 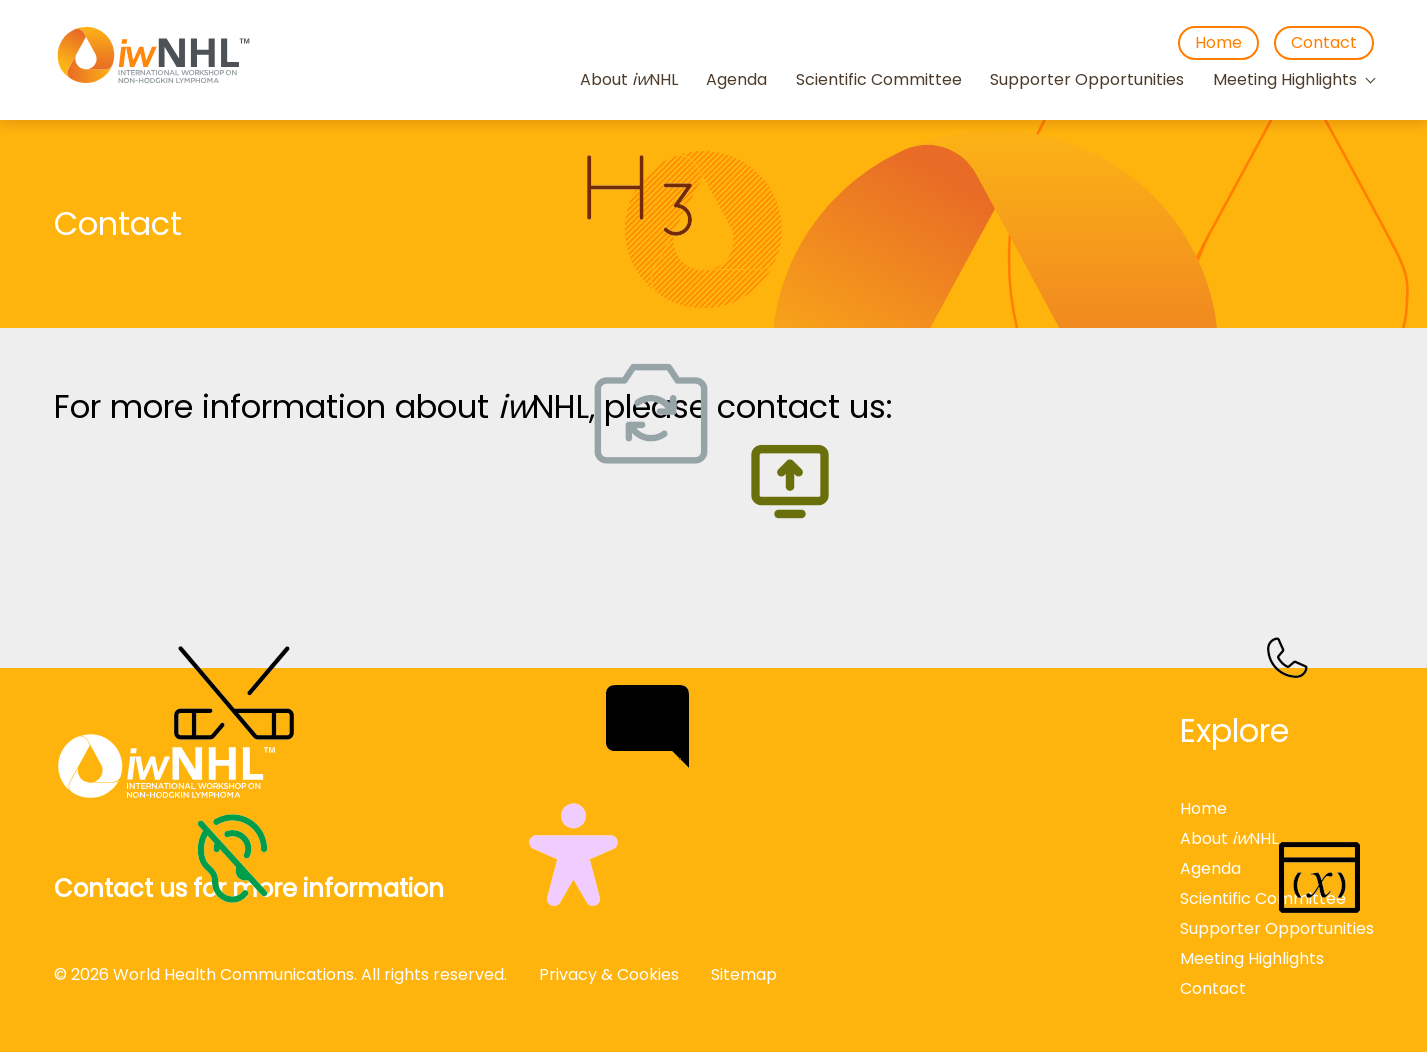 I want to click on format text as heading level 3, so click(x=633, y=193).